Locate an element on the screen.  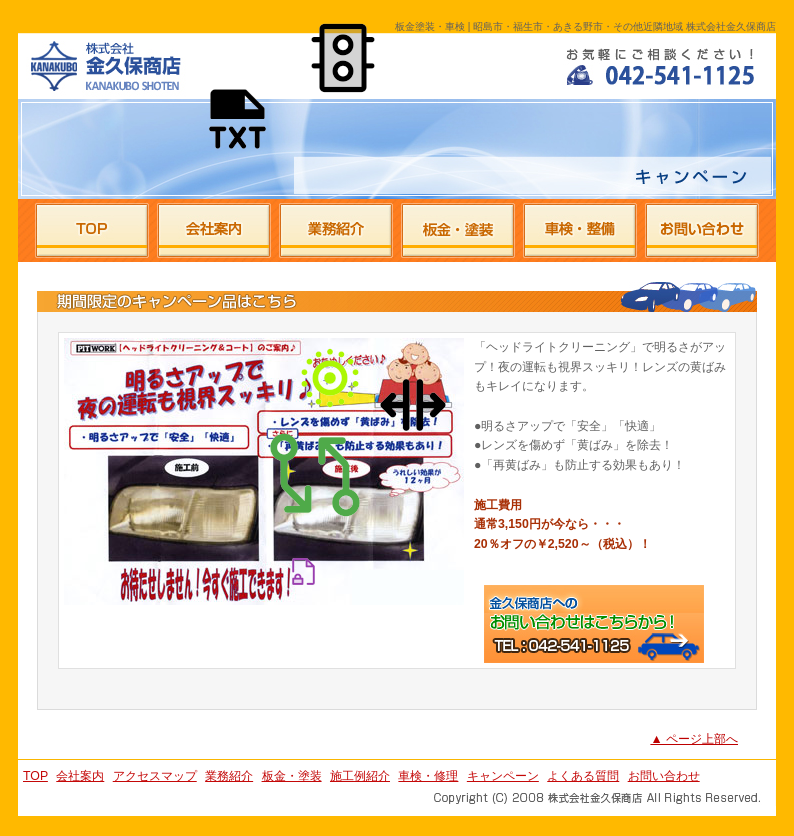
a locked or encrypted file is located at coordinates (303, 571).